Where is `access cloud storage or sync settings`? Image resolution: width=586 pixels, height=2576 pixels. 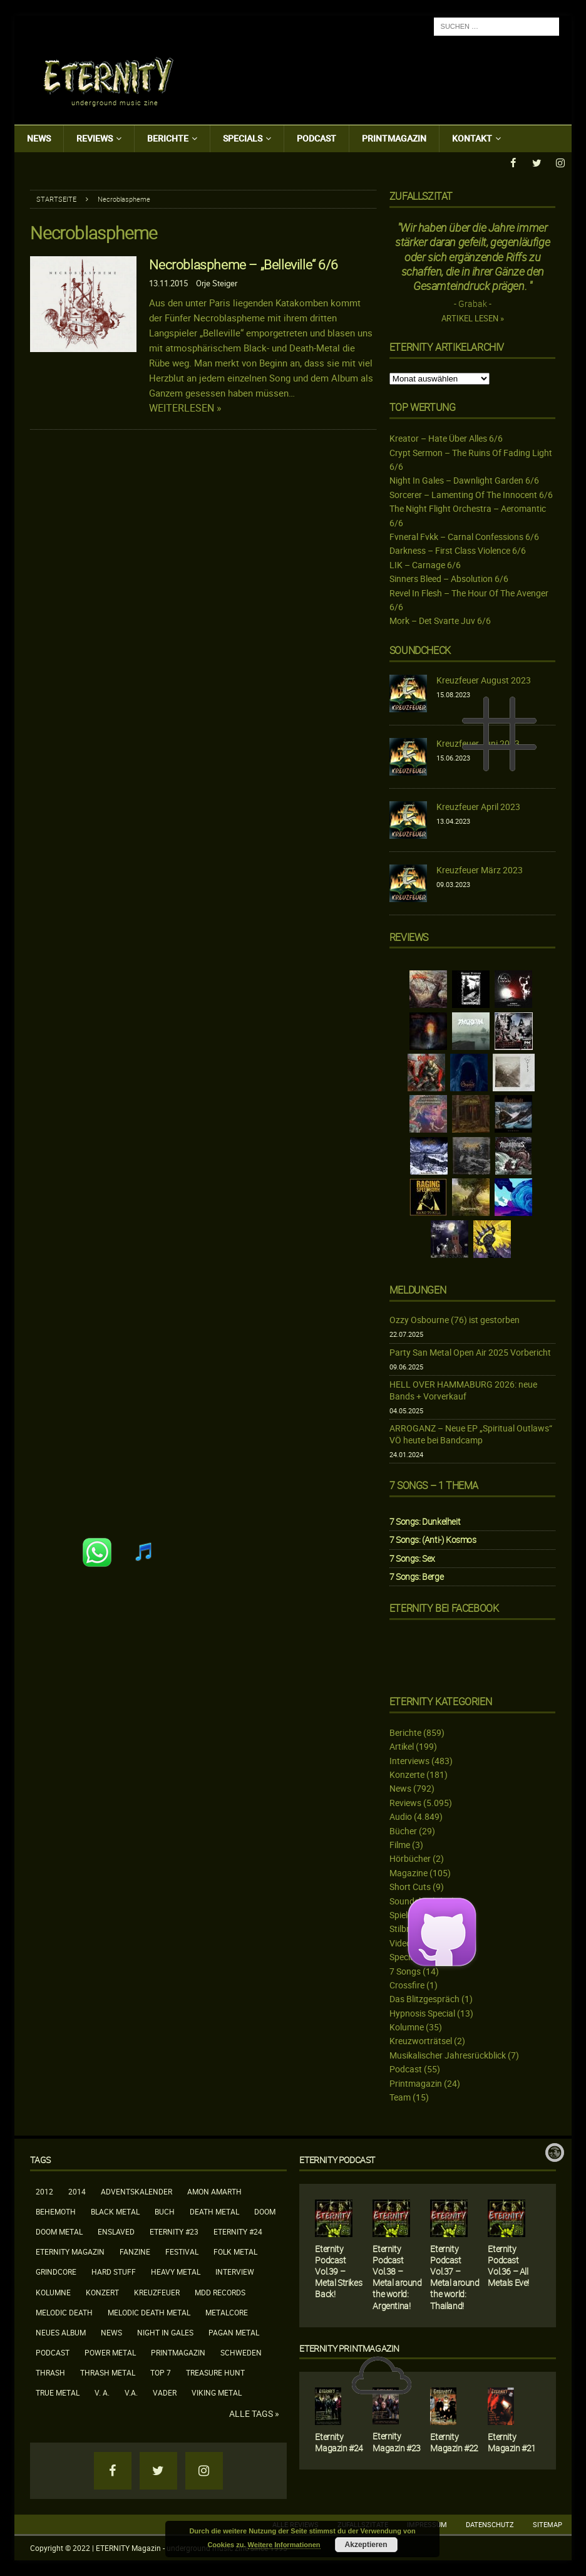 access cloud storage or sync settings is located at coordinates (381, 2375).